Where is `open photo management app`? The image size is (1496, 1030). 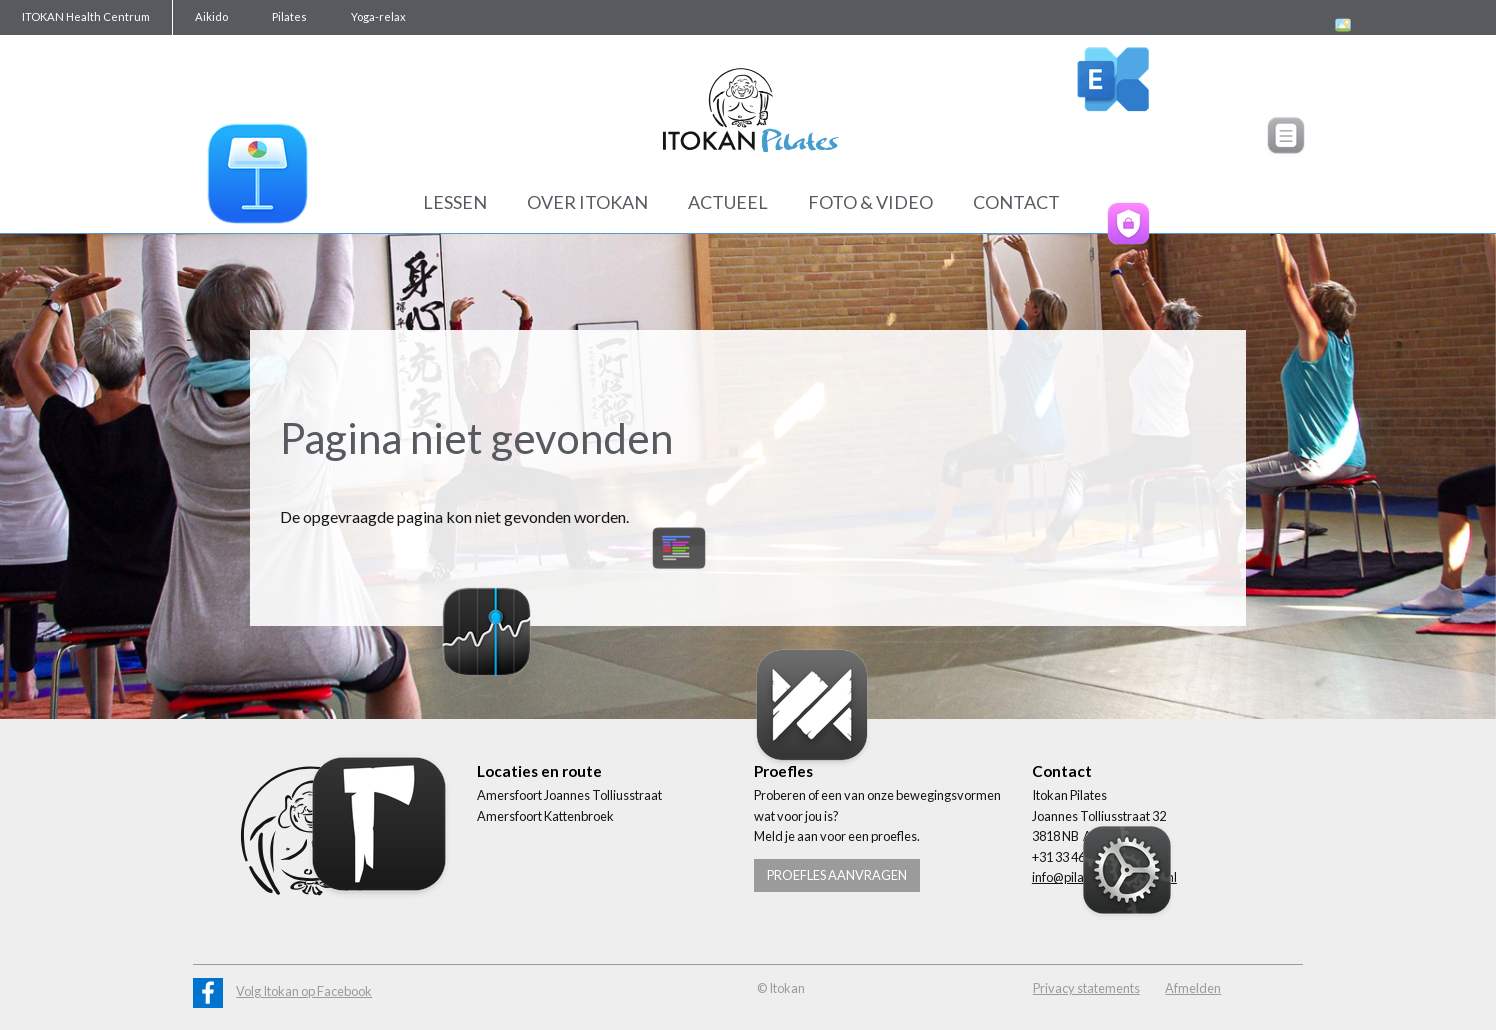 open photo management app is located at coordinates (1343, 25).